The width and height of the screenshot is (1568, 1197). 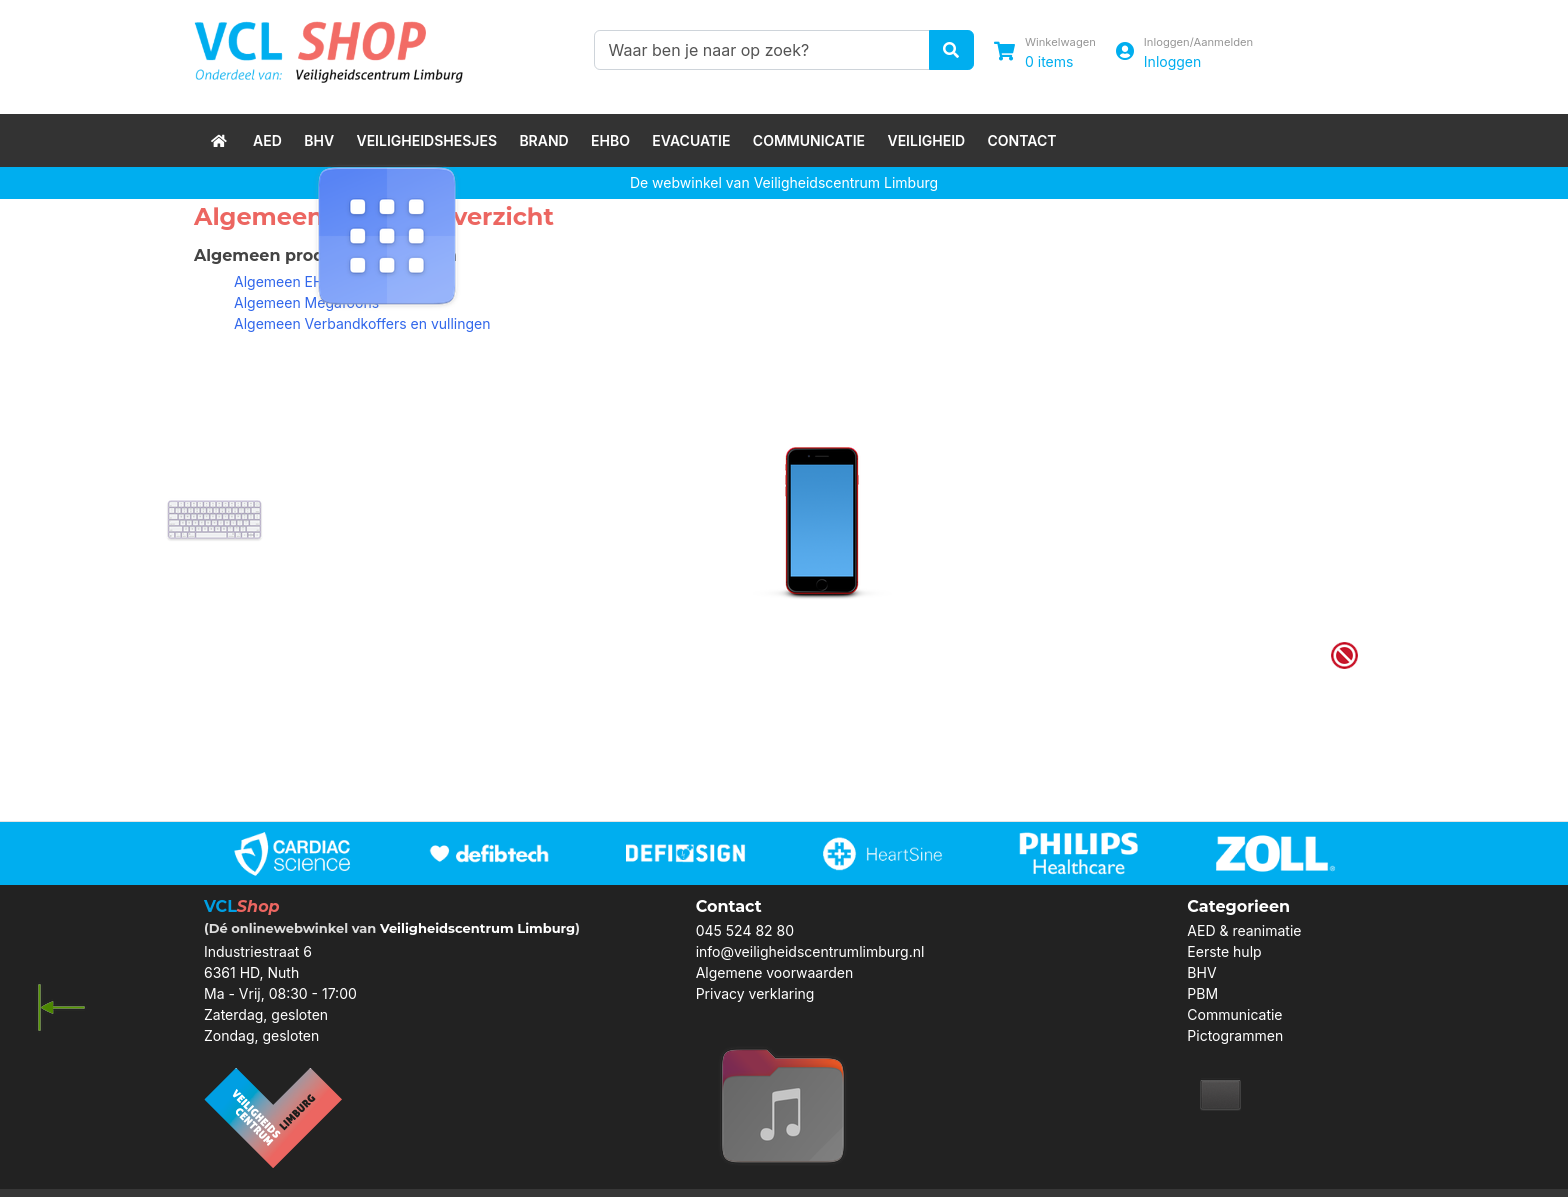 I want to click on view all applications, so click(x=387, y=236).